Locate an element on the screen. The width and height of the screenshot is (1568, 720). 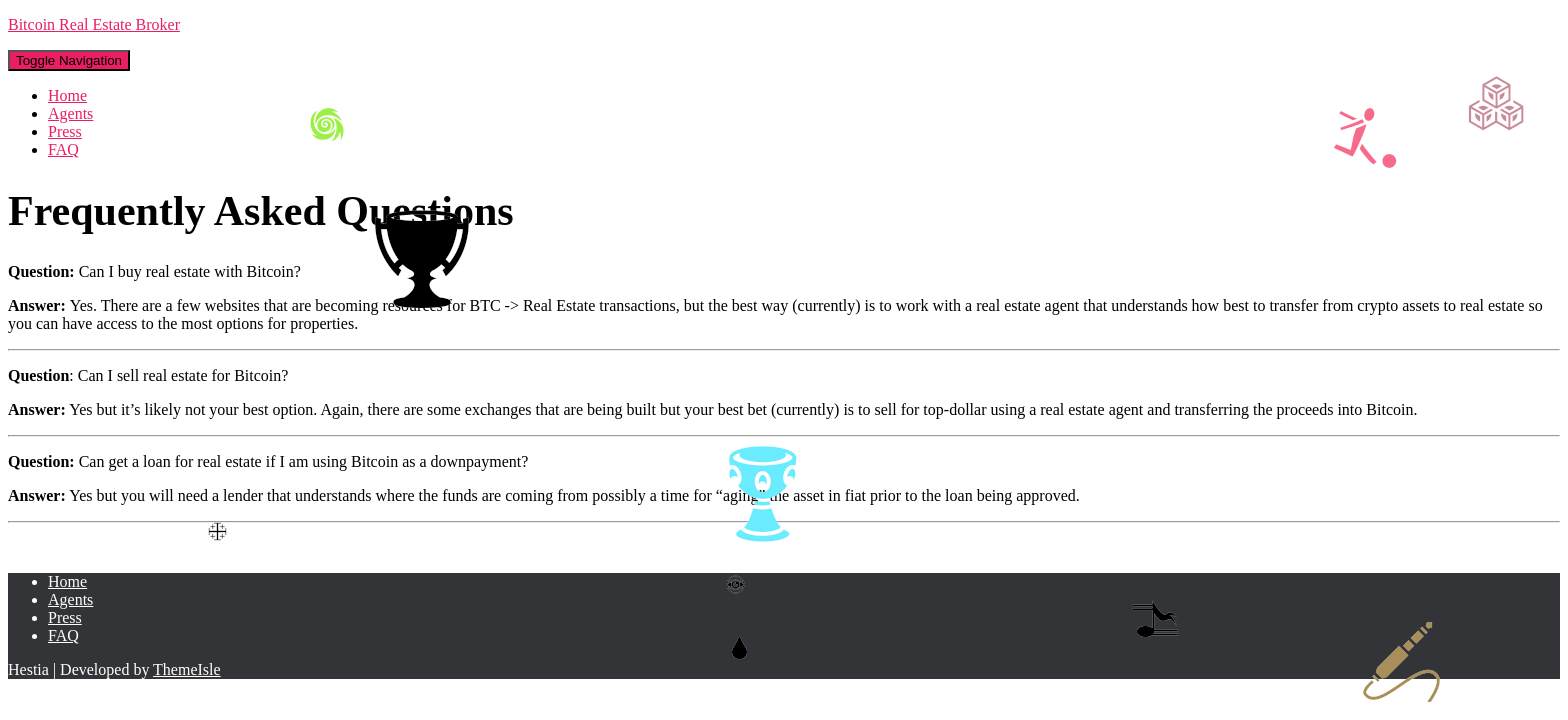
adjust audio pitch settings is located at coordinates (1155, 620).